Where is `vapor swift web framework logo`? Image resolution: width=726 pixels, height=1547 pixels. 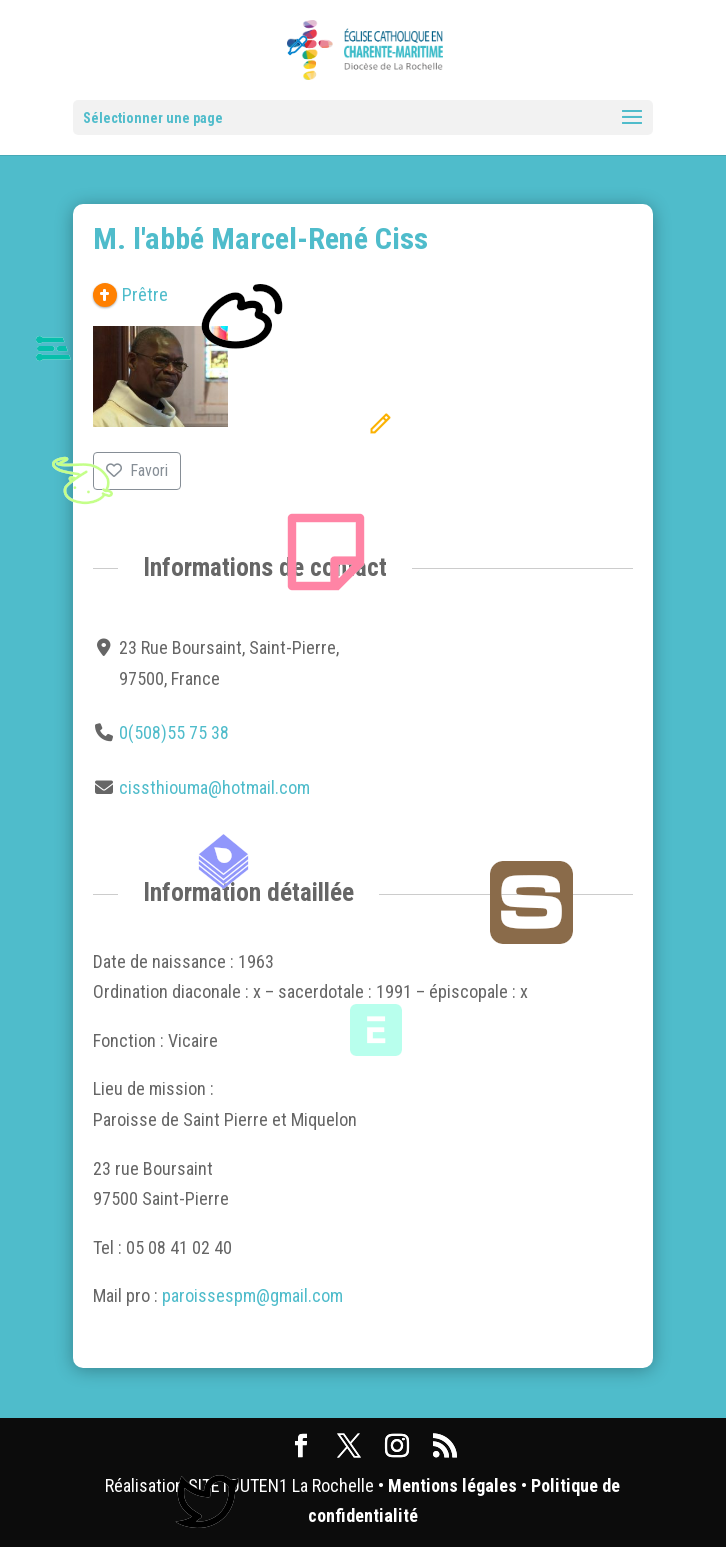
vapor swift web framework logo is located at coordinates (223, 861).